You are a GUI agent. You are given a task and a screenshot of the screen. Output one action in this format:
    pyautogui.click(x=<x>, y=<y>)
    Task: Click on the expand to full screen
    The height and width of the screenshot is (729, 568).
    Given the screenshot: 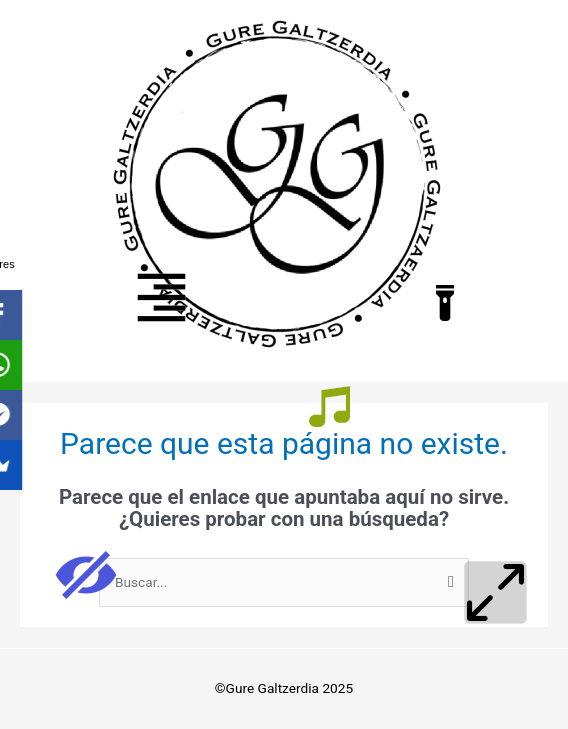 What is the action you would take?
    pyautogui.click(x=495, y=592)
    